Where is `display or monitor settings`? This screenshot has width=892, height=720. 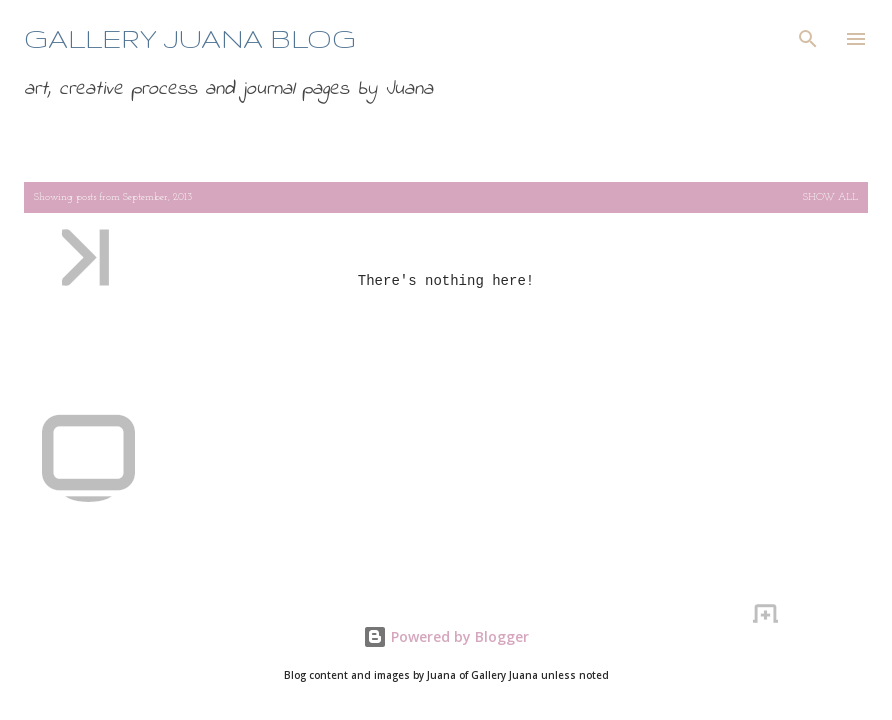 display or monitor settings is located at coordinates (88, 455).